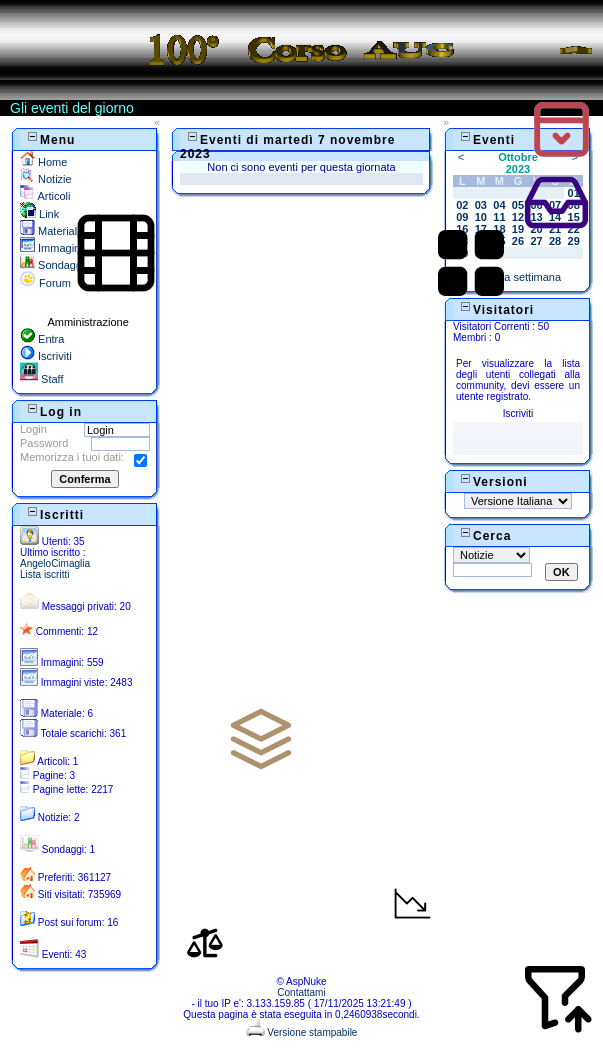  Describe the element at coordinates (205, 943) in the screenshot. I see `indicates an imbalanced or unequal comparison` at that location.